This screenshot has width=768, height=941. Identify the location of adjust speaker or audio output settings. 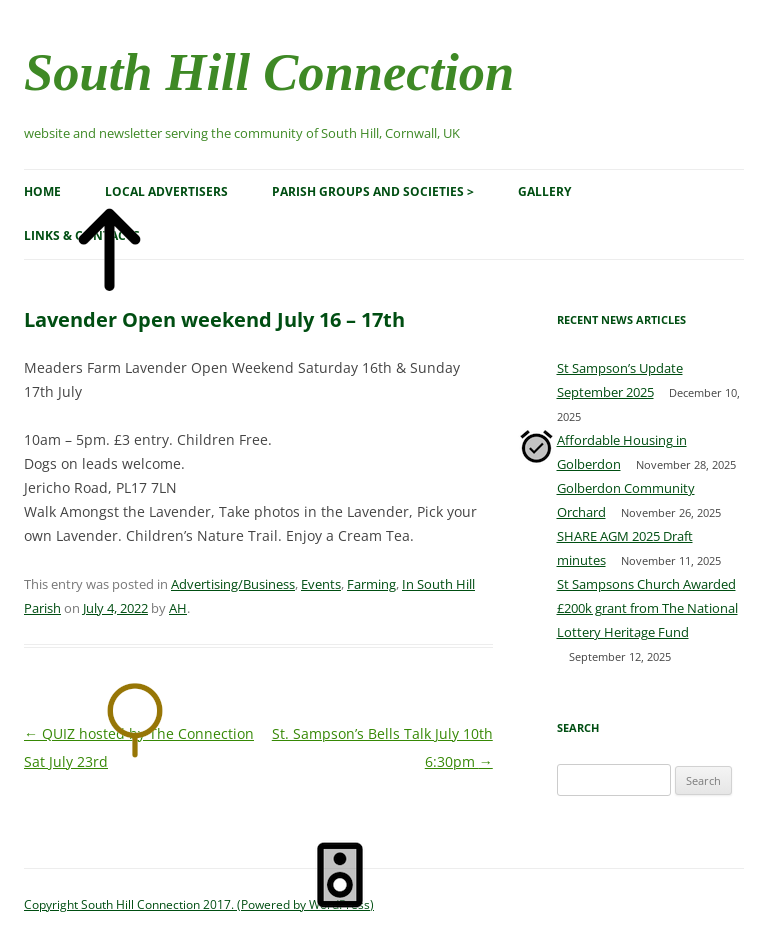
(340, 875).